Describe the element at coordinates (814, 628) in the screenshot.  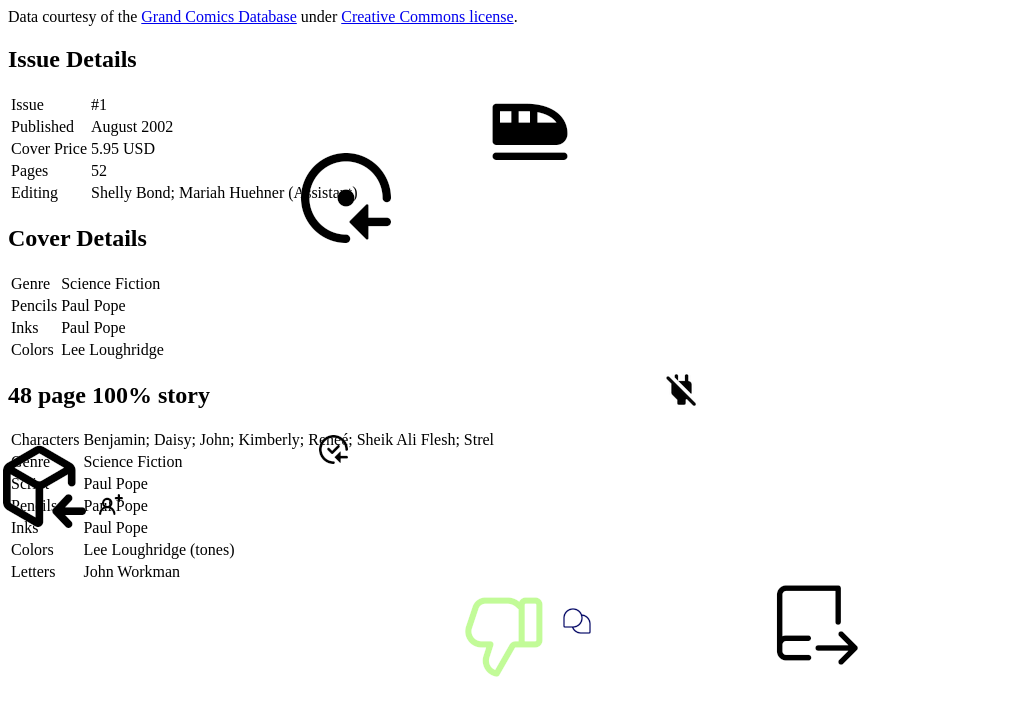
I see `pull changes from a remote repository` at that location.